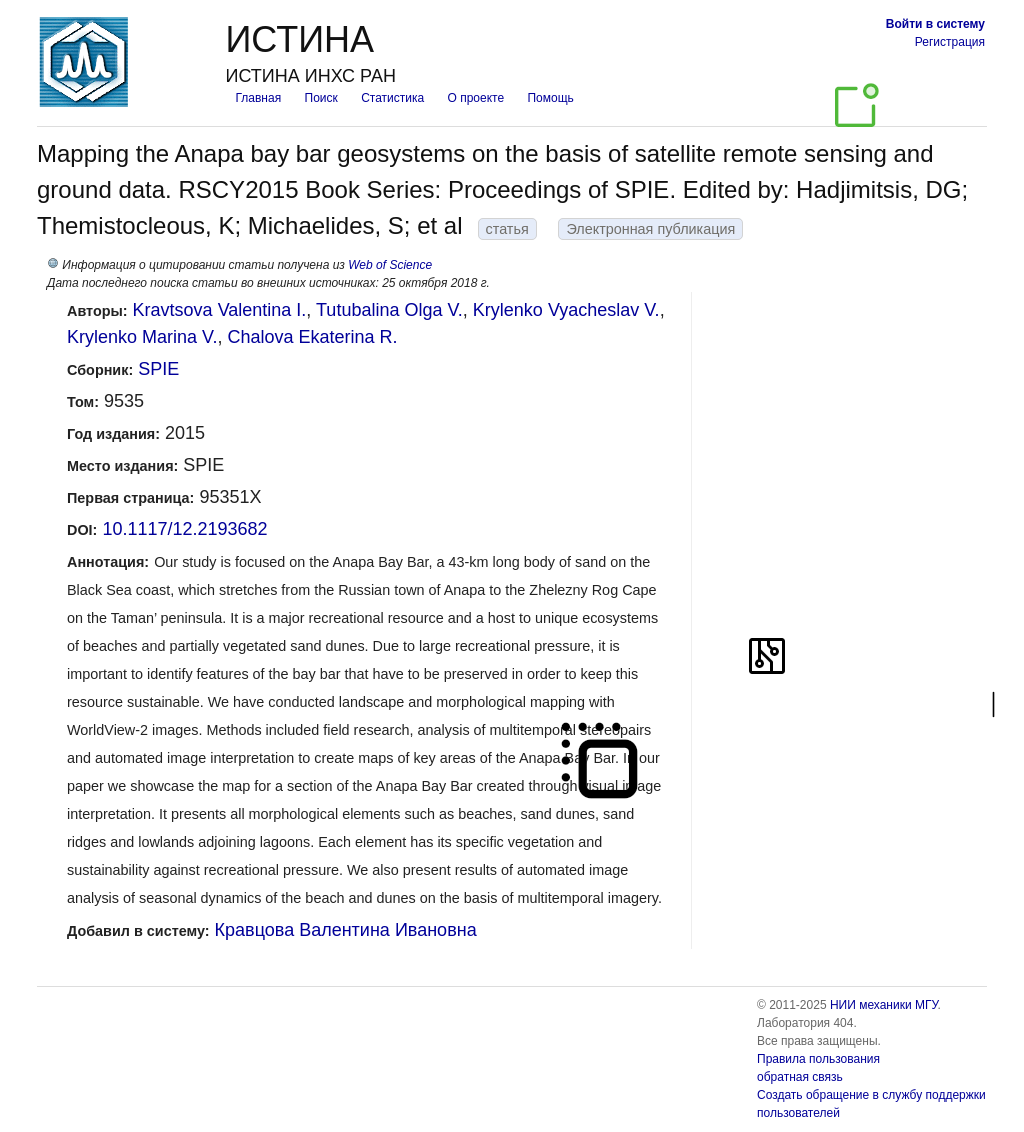 This screenshot has width=1024, height=1132. What do you see at coordinates (993, 704) in the screenshot?
I see `vertical divider or separator between UI elements` at bounding box center [993, 704].